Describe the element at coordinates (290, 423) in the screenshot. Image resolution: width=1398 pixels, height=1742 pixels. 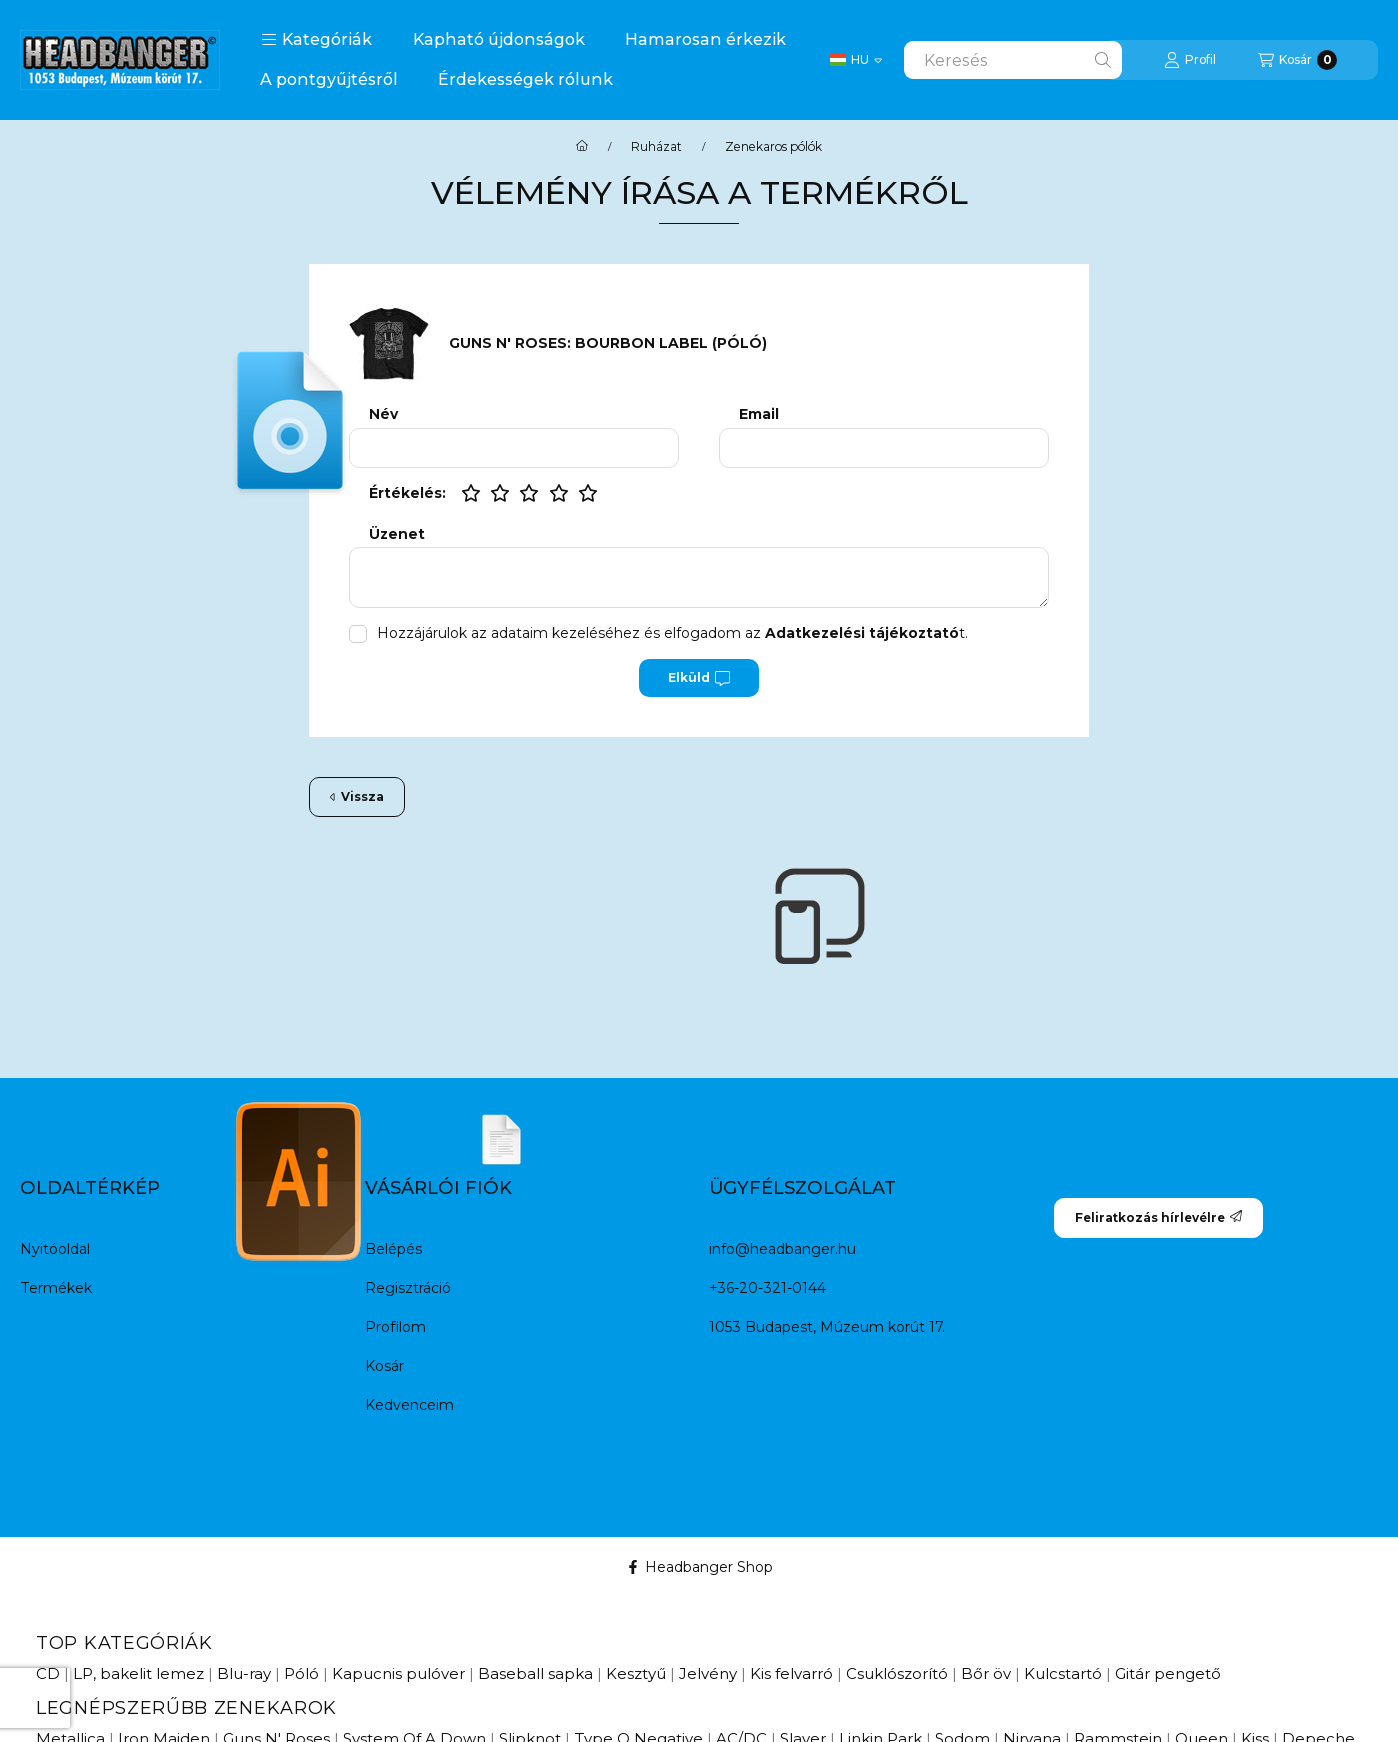
I see `an ovf virtual machine configuration file` at that location.